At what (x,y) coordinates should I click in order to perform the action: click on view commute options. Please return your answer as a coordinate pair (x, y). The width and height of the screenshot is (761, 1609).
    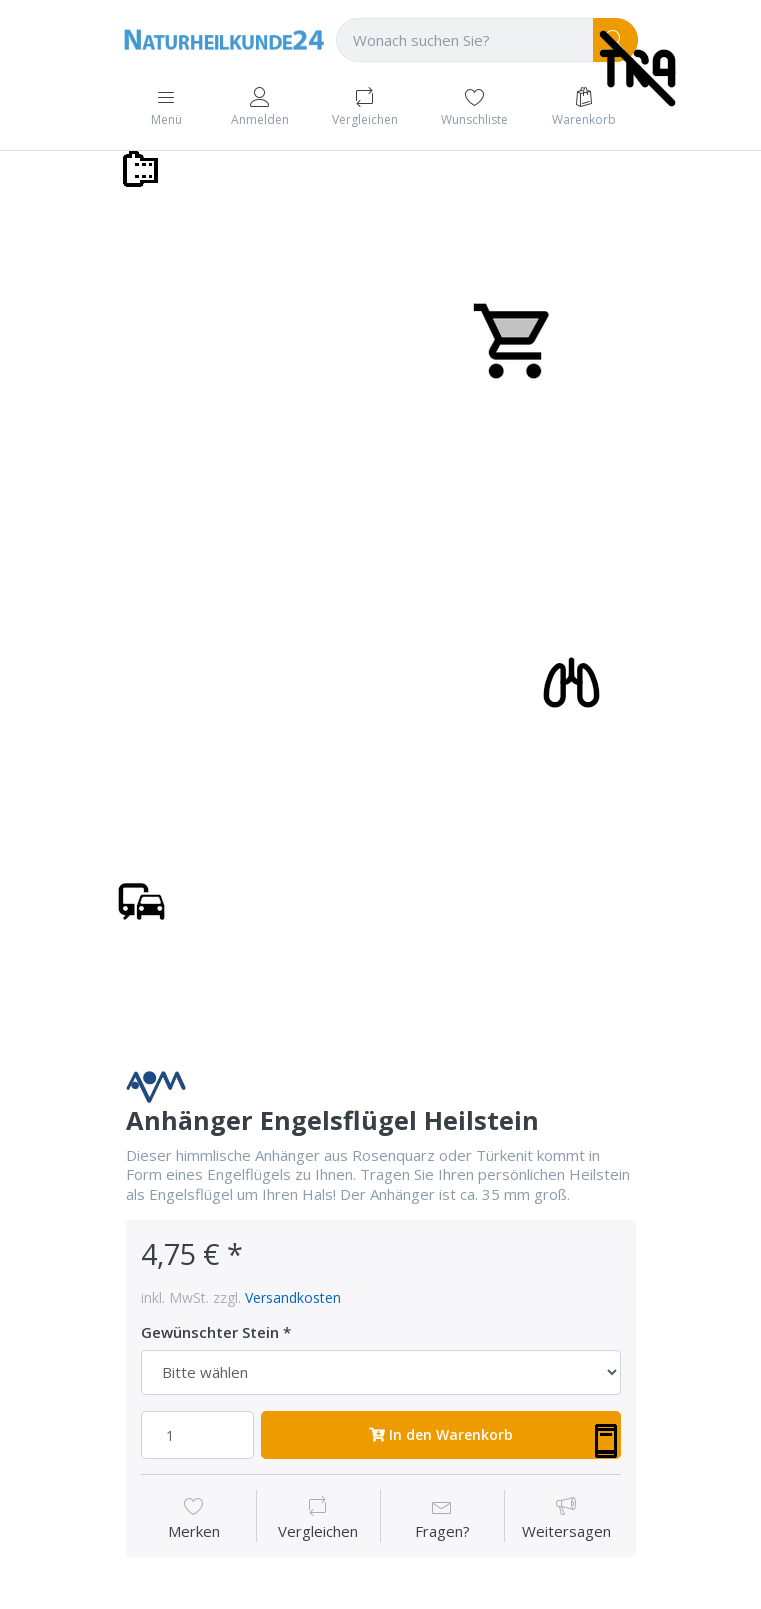
    Looking at the image, I should click on (141, 901).